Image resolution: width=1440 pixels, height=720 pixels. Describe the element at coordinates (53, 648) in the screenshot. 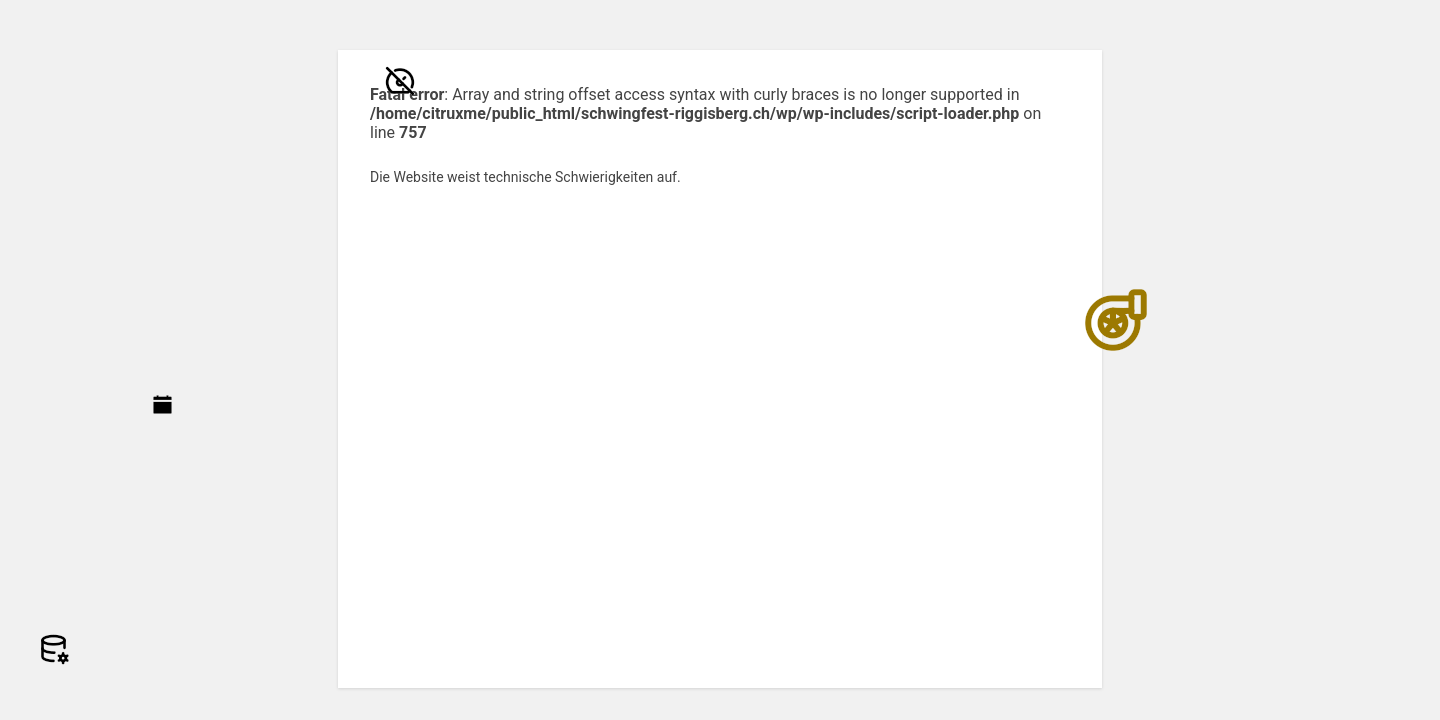

I see `configure database settings` at that location.